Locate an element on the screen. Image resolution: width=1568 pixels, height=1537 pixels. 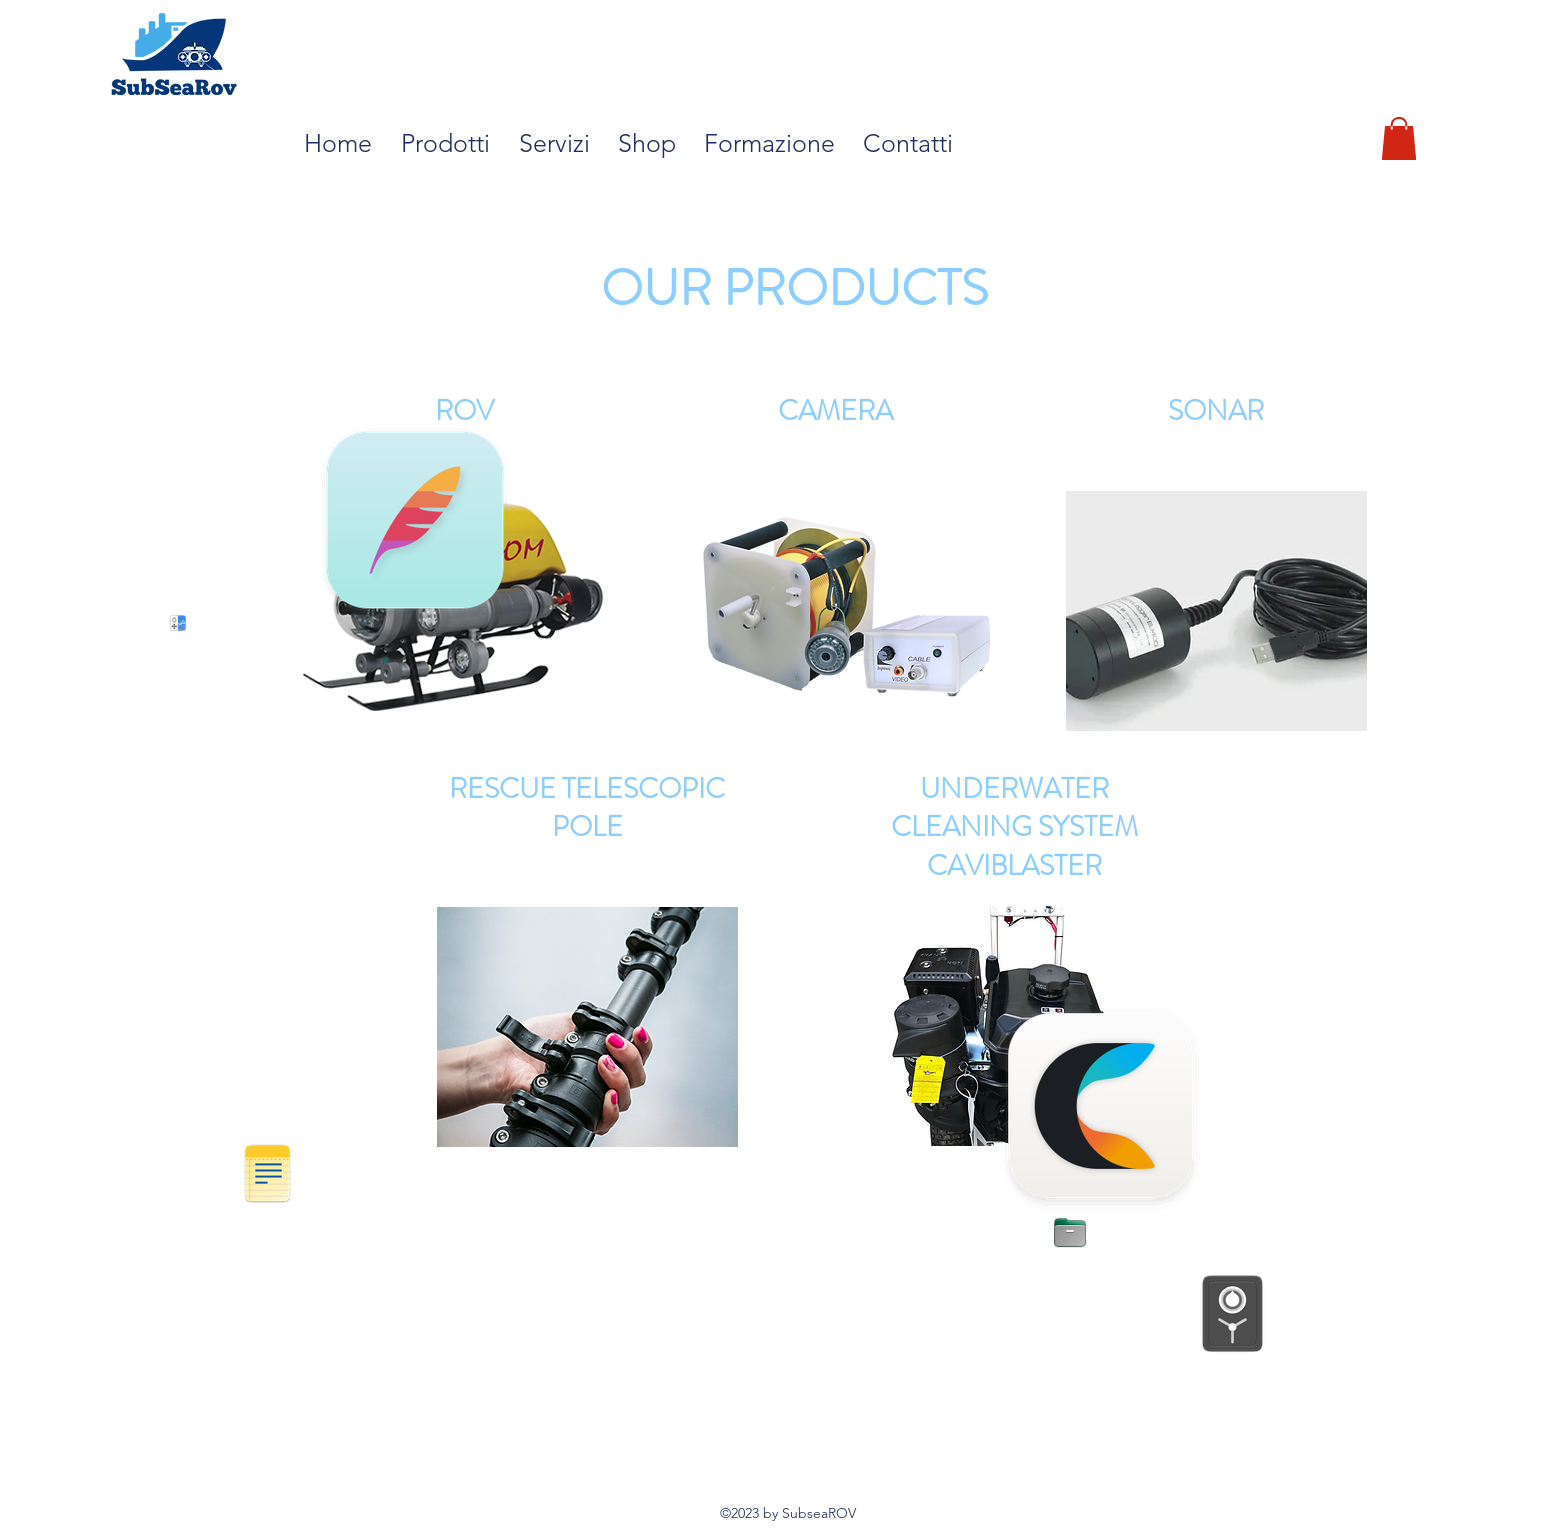
open the GNOME Characters app is located at coordinates (178, 623).